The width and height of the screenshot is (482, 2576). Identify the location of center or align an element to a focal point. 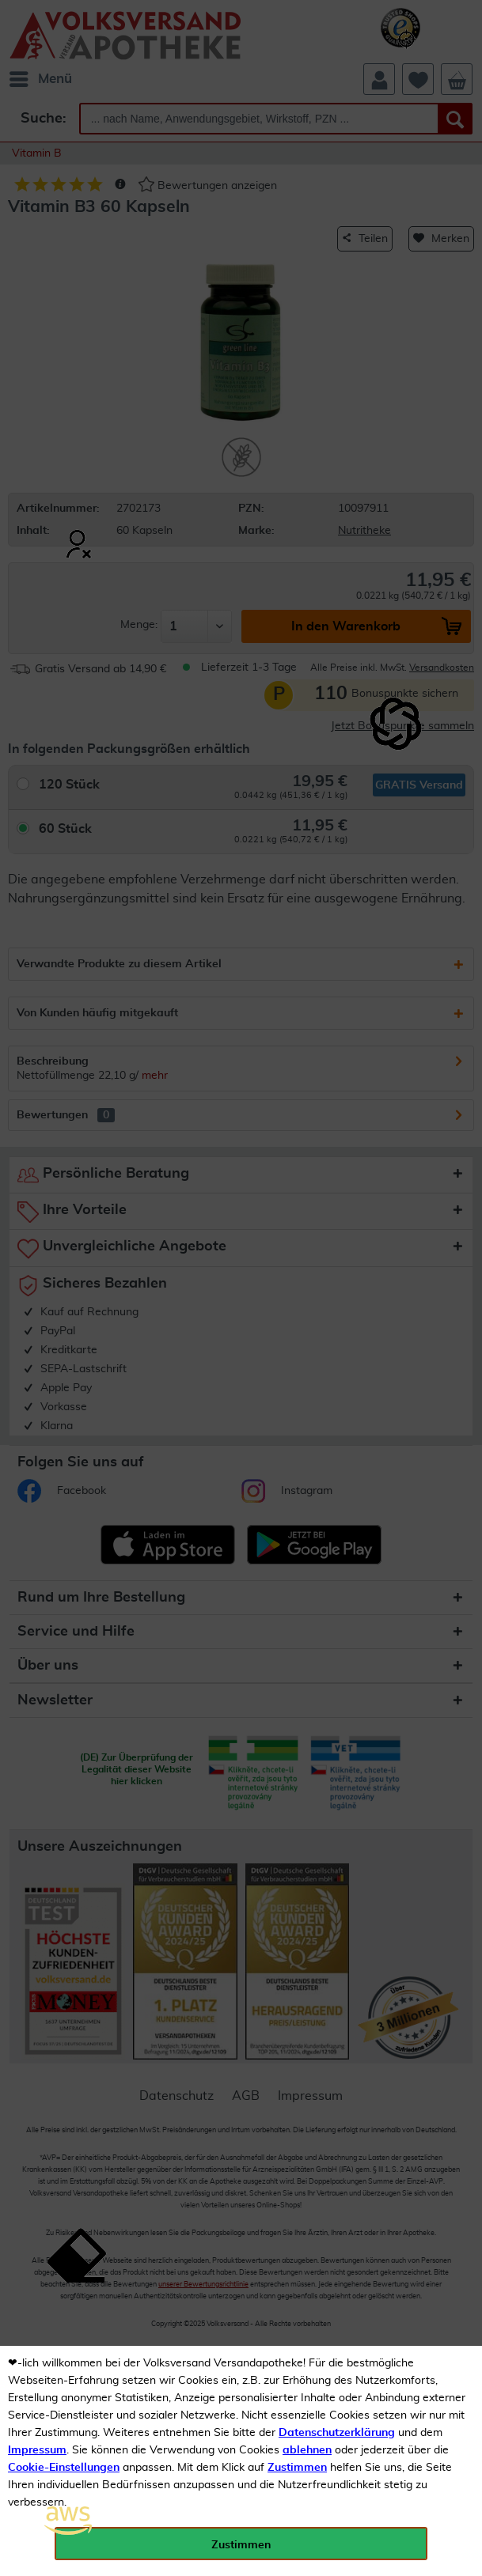
(406, 39).